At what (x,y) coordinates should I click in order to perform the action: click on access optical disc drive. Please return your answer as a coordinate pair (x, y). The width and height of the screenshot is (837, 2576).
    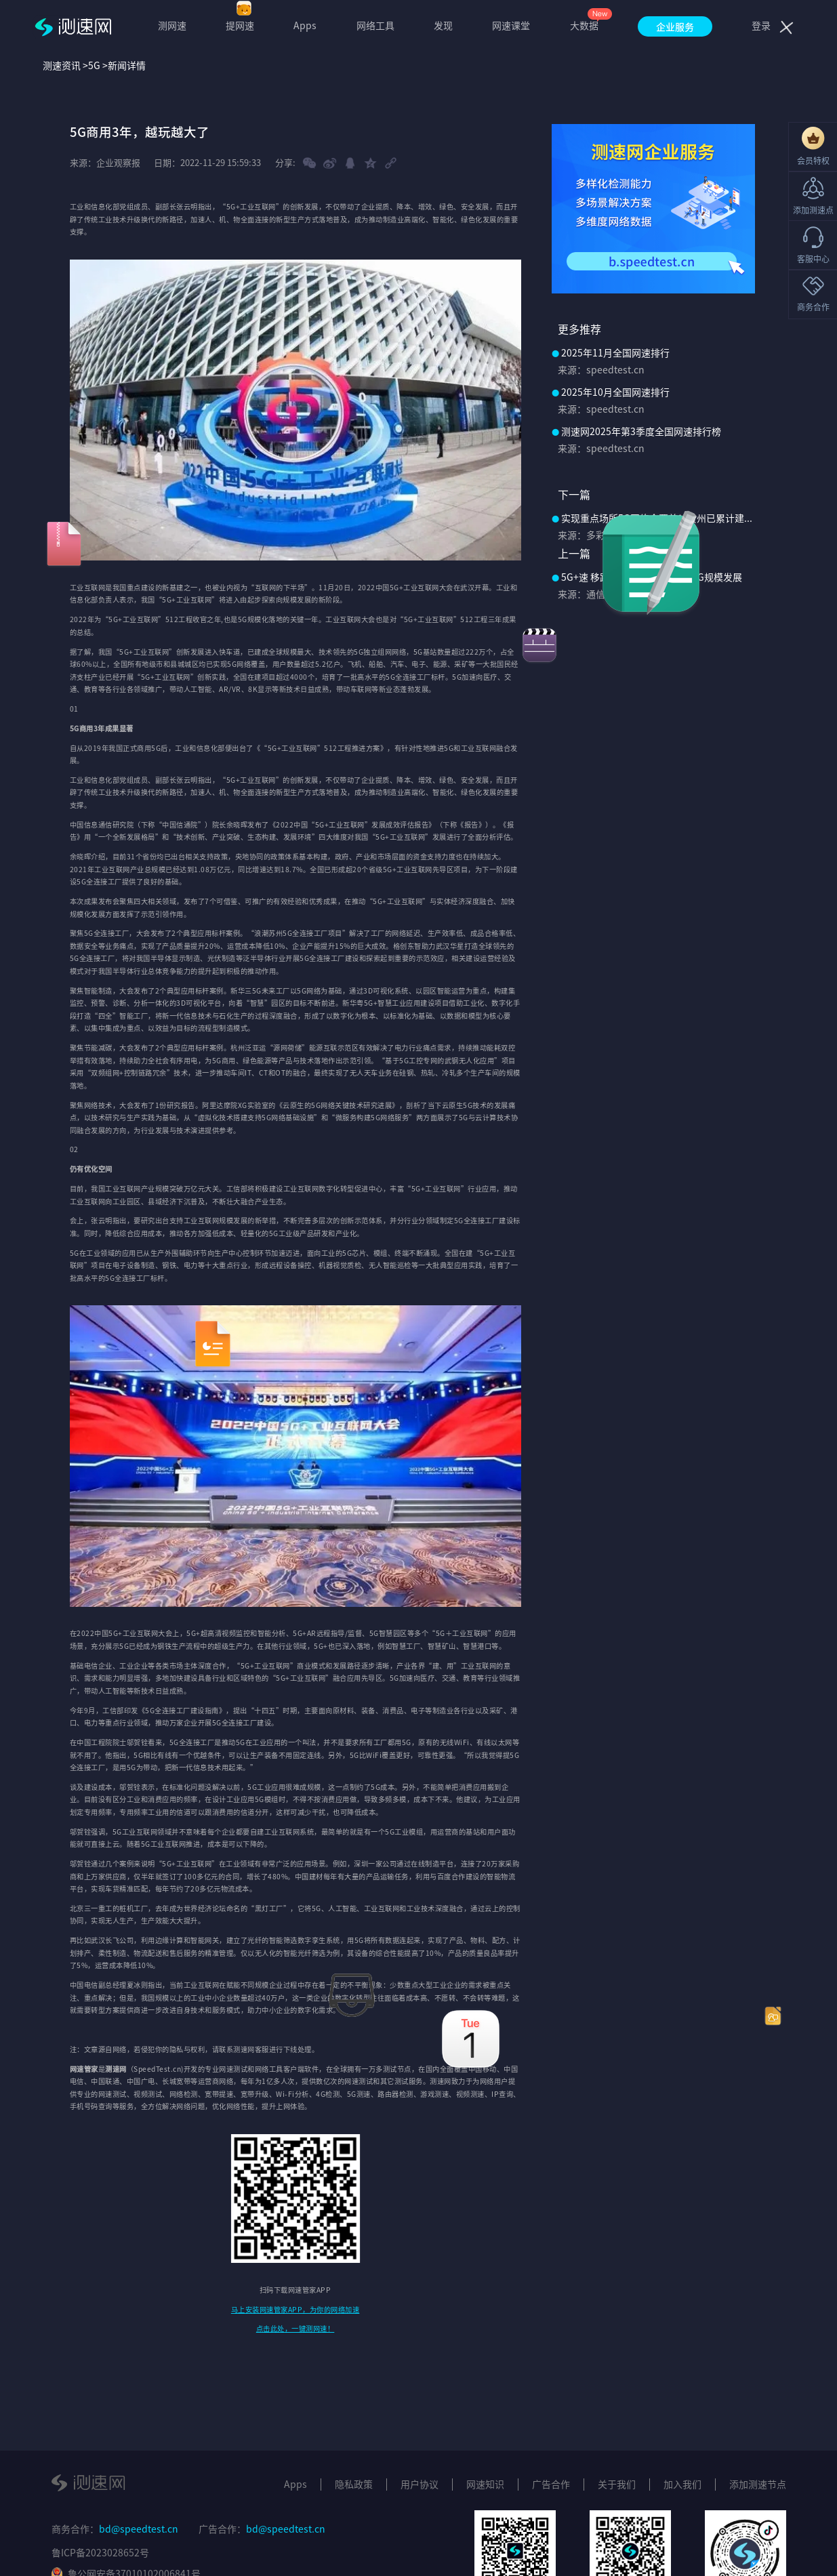
    Looking at the image, I should click on (352, 1994).